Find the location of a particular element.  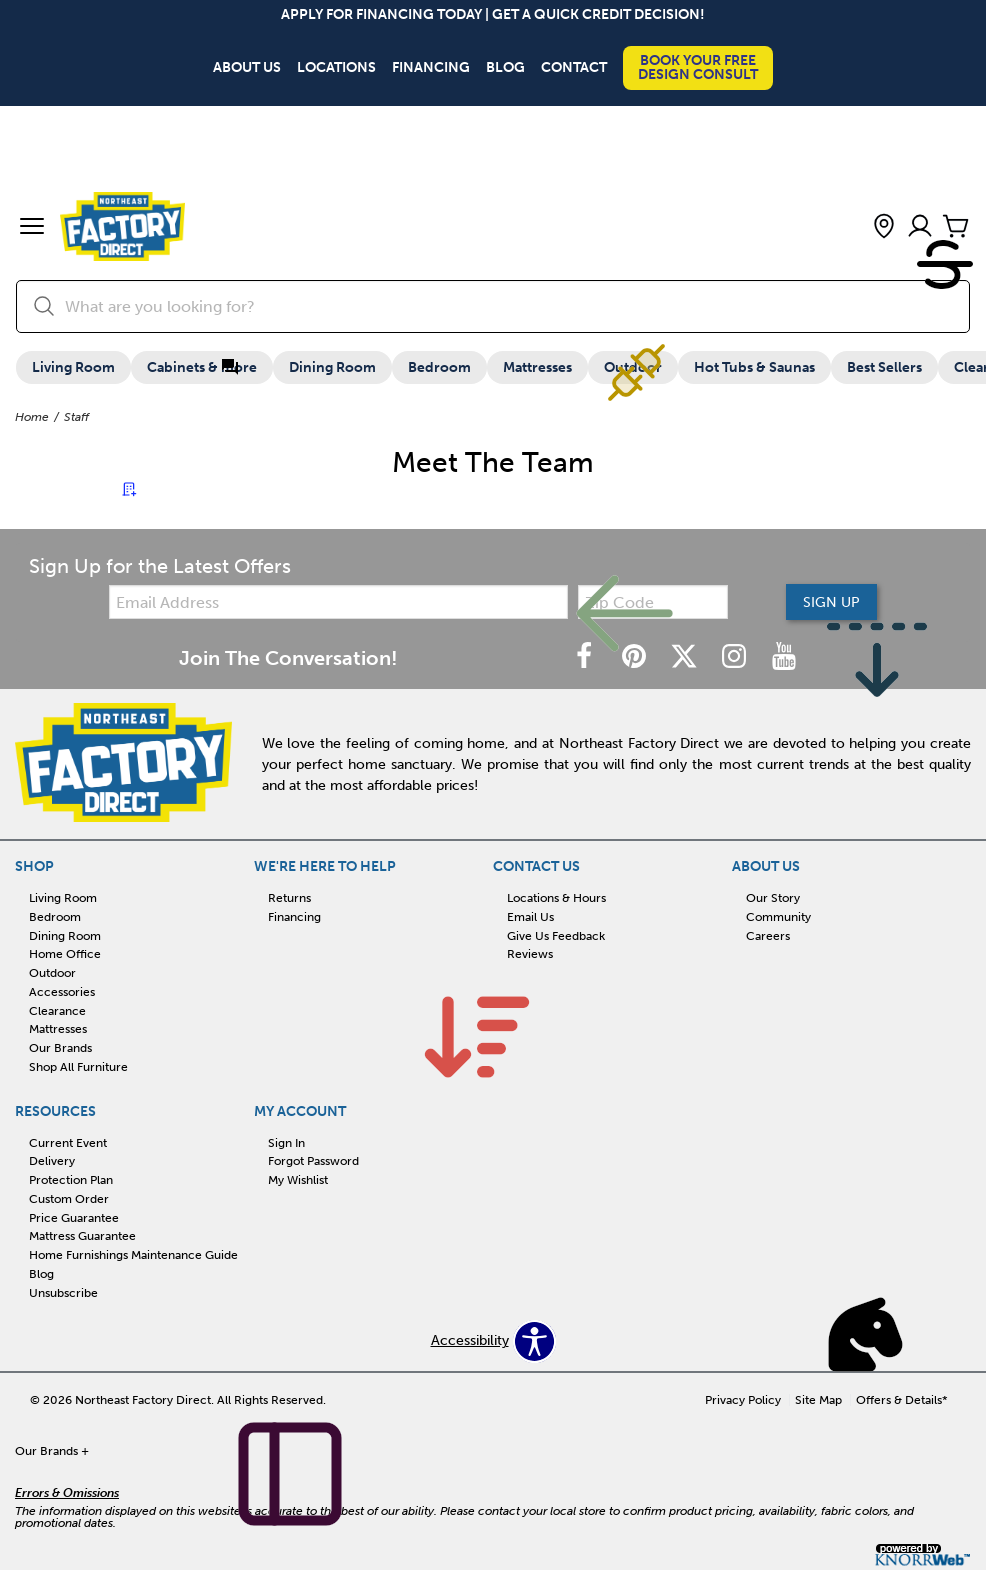

connect or manage device connections is located at coordinates (636, 372).